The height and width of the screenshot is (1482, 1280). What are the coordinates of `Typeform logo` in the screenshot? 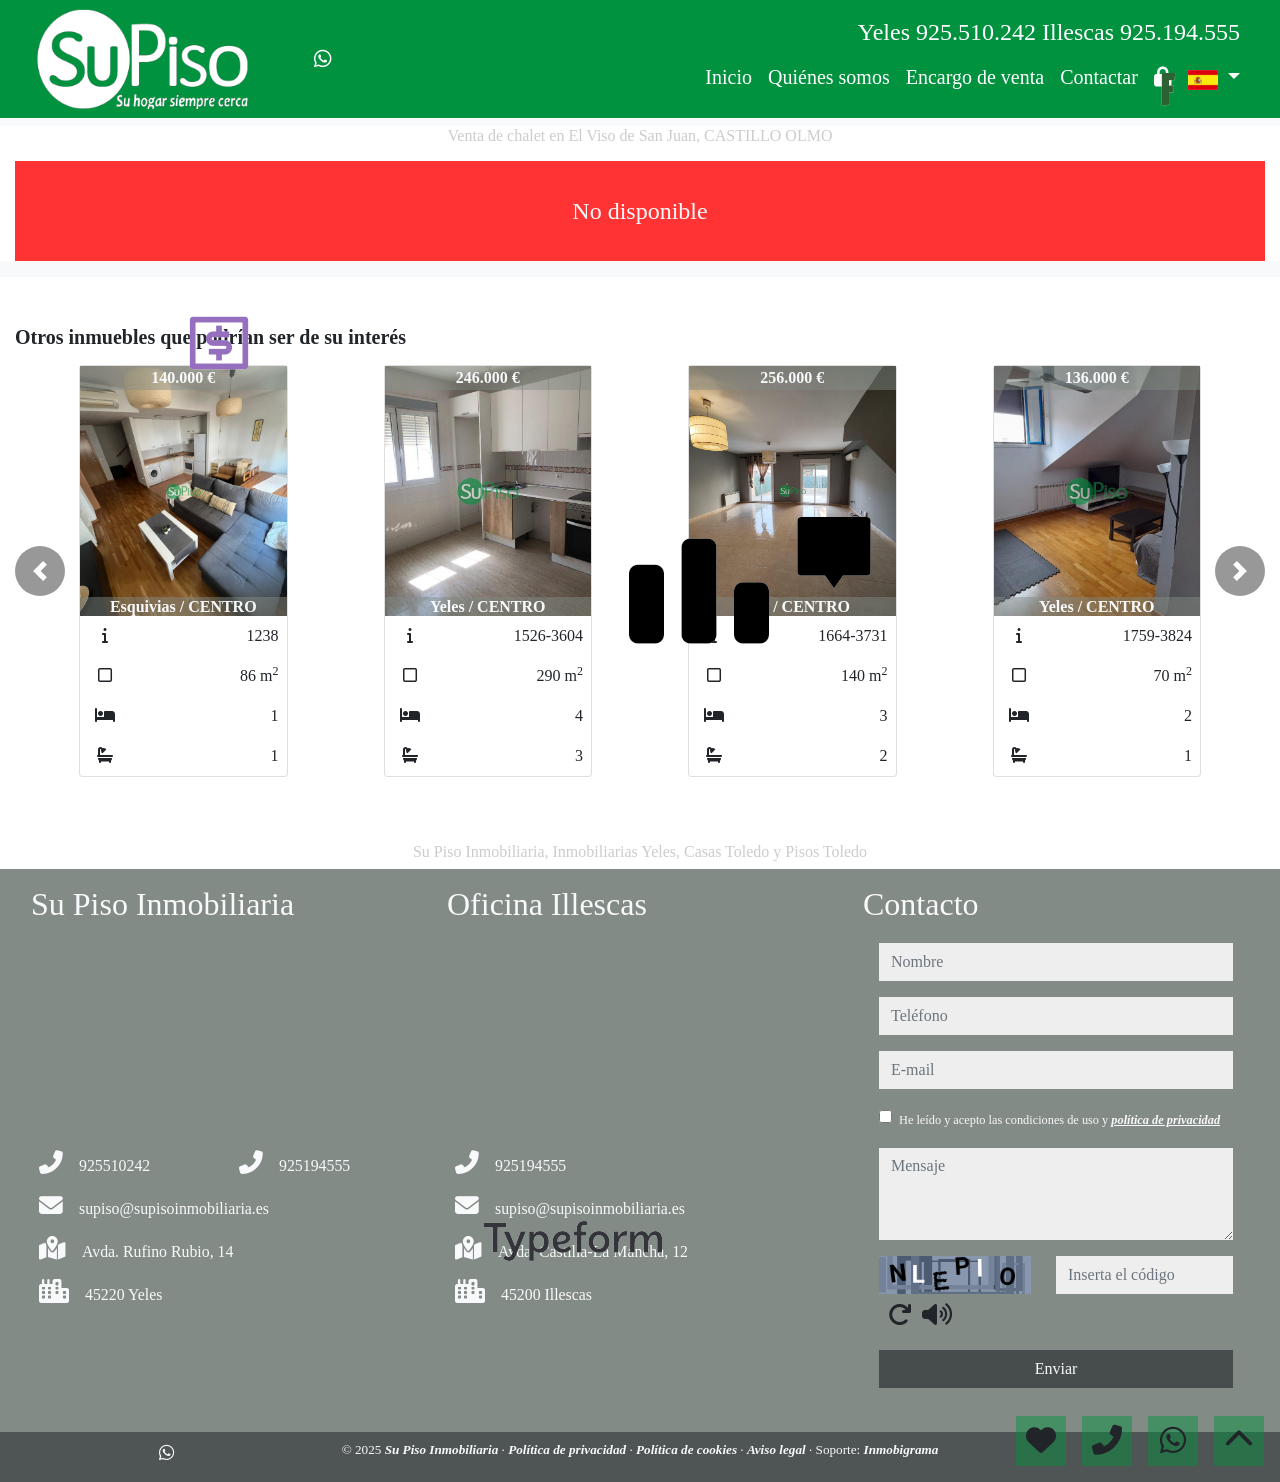 It's located at (573, 1241).